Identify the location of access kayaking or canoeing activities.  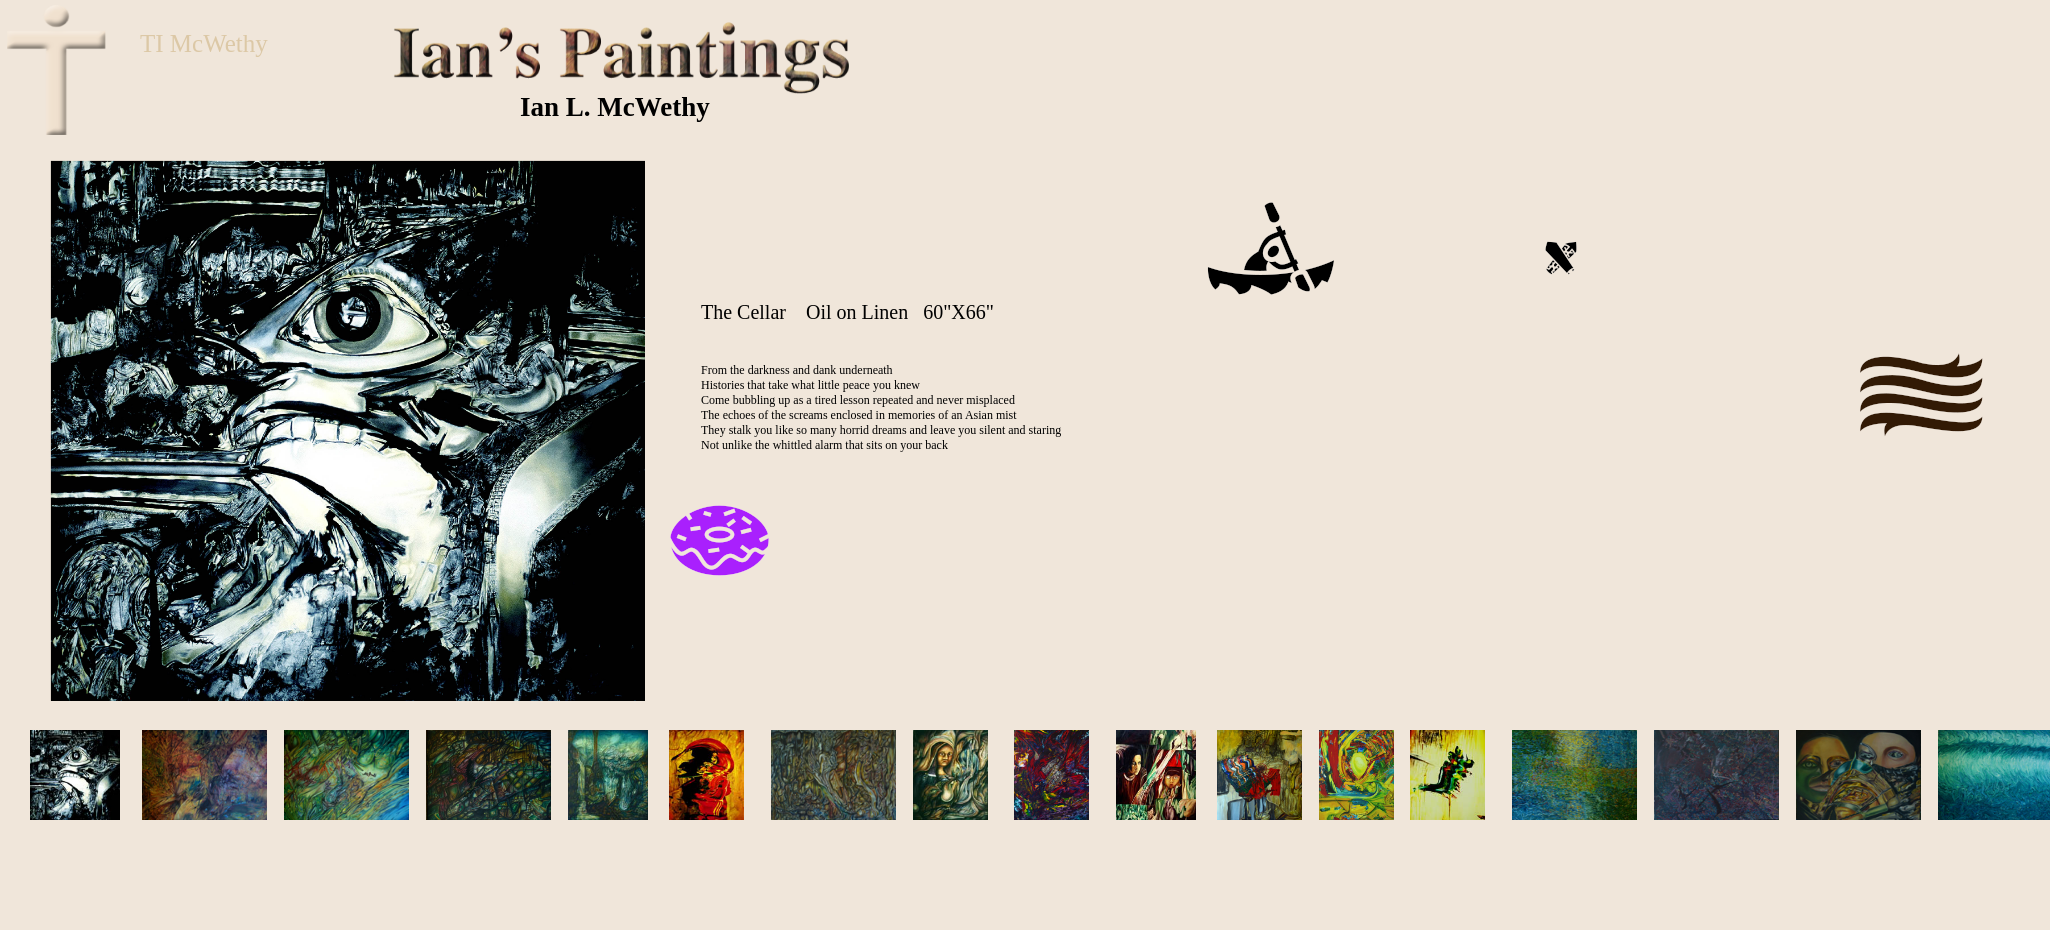
(1271, 253).